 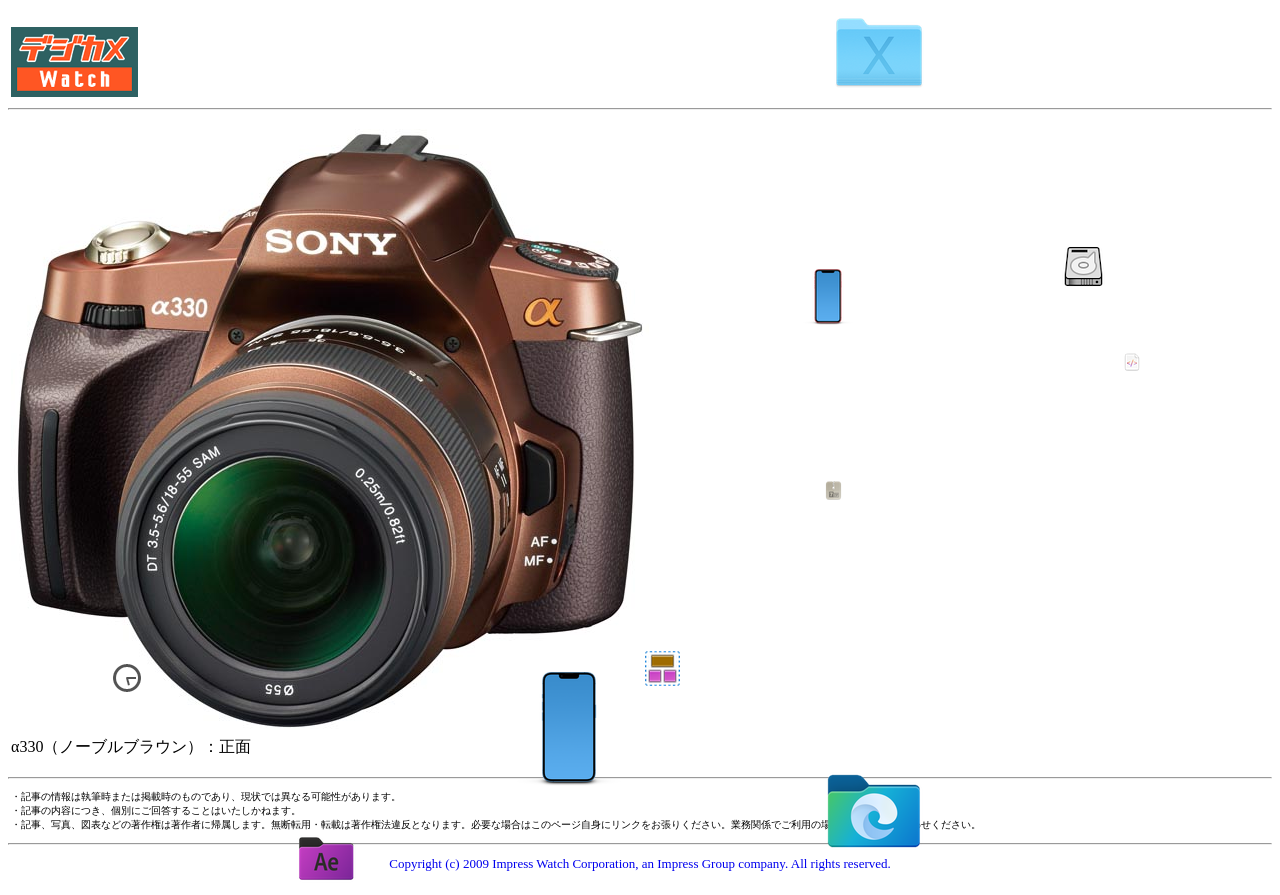 I want to click on a 7z compressed archive file, so click(x=833, y=490).